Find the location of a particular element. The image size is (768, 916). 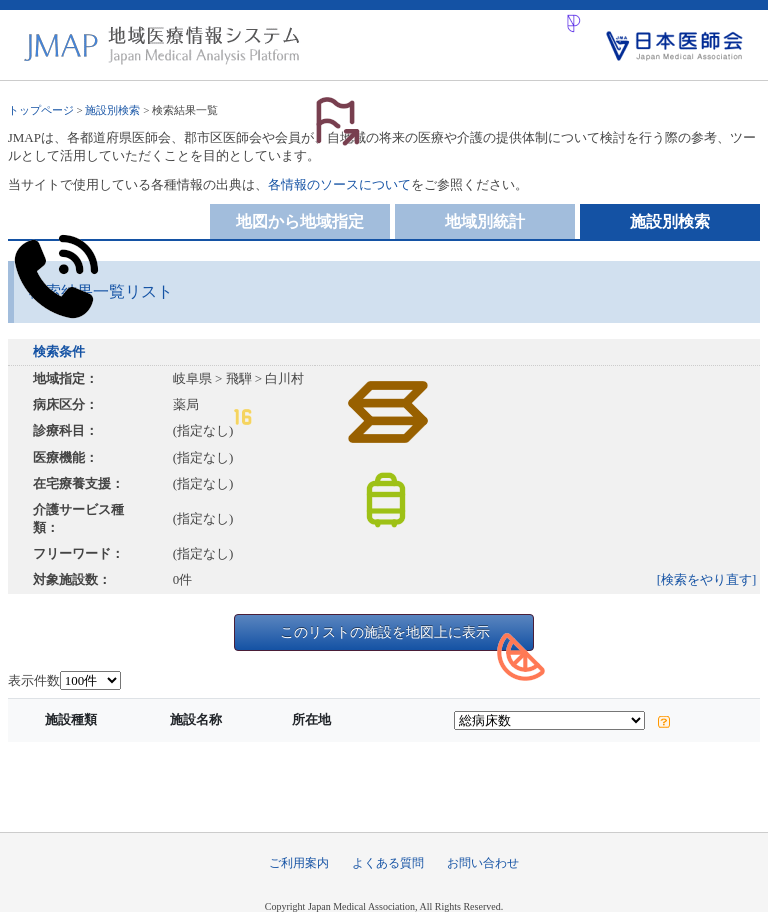

share a flagged item or report is located at coordinates (335, 119).